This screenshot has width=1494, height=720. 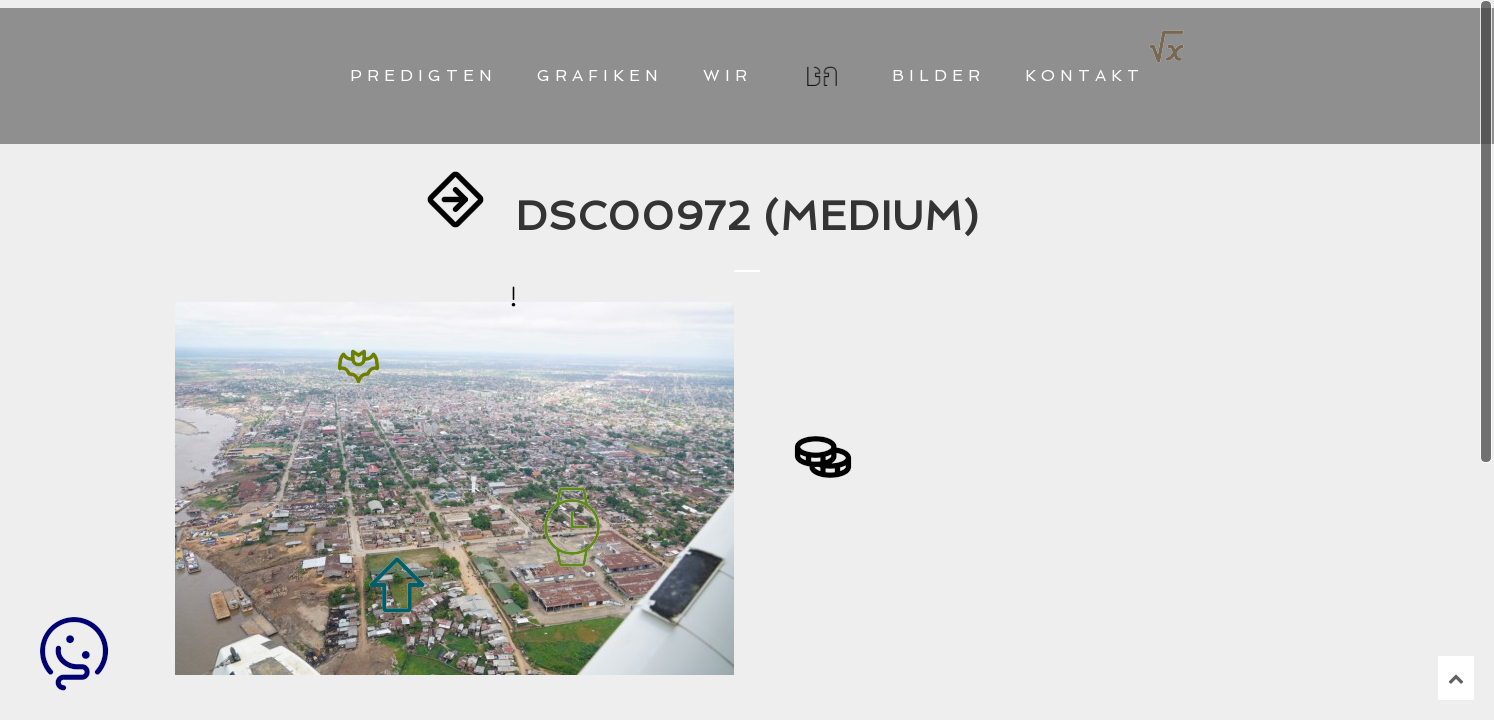 What do you see at coordinates (358, 366) in the screenshot?
I see `toggle dark mode or night theme` at bounding box center [358, 366].